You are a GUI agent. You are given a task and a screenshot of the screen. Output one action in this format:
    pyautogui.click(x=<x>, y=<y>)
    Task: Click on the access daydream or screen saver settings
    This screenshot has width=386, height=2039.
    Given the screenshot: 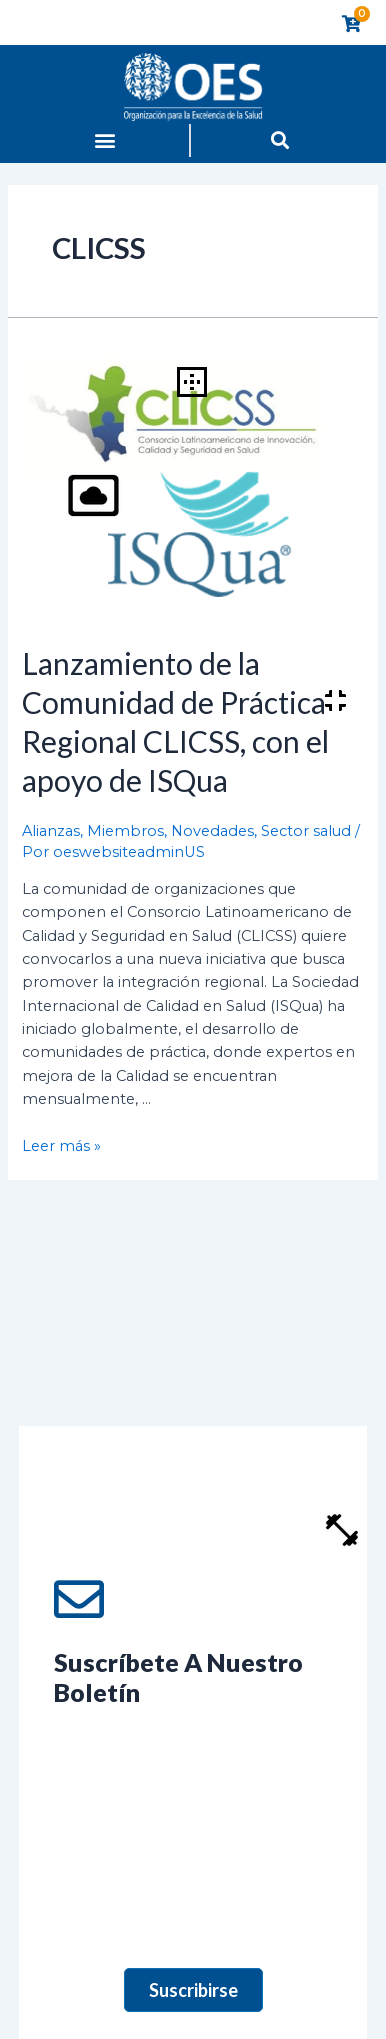 What is the action you would take?
    pyautogui.click(x=93, y=495)
    